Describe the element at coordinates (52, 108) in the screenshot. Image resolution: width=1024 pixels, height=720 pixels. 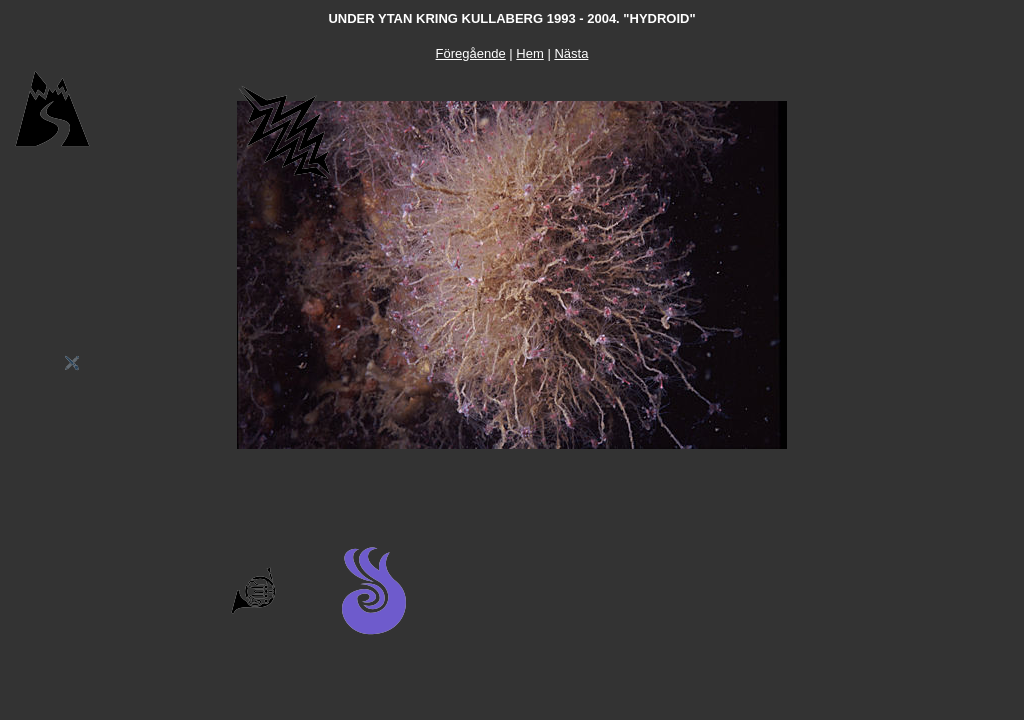
I see `explore mountain trails or scenic routes` at that location.